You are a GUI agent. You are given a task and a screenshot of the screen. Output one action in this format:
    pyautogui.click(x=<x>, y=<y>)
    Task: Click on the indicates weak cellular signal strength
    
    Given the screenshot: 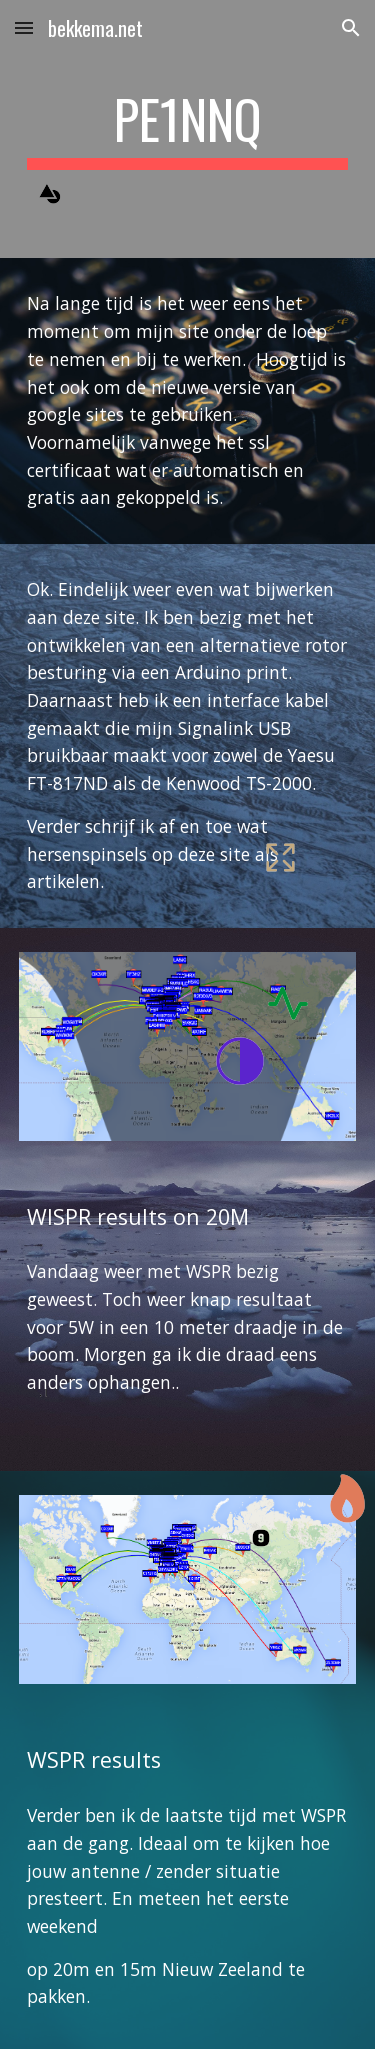 What is the action you would take?
    pyautogui.click(x=53, y=1386)
    